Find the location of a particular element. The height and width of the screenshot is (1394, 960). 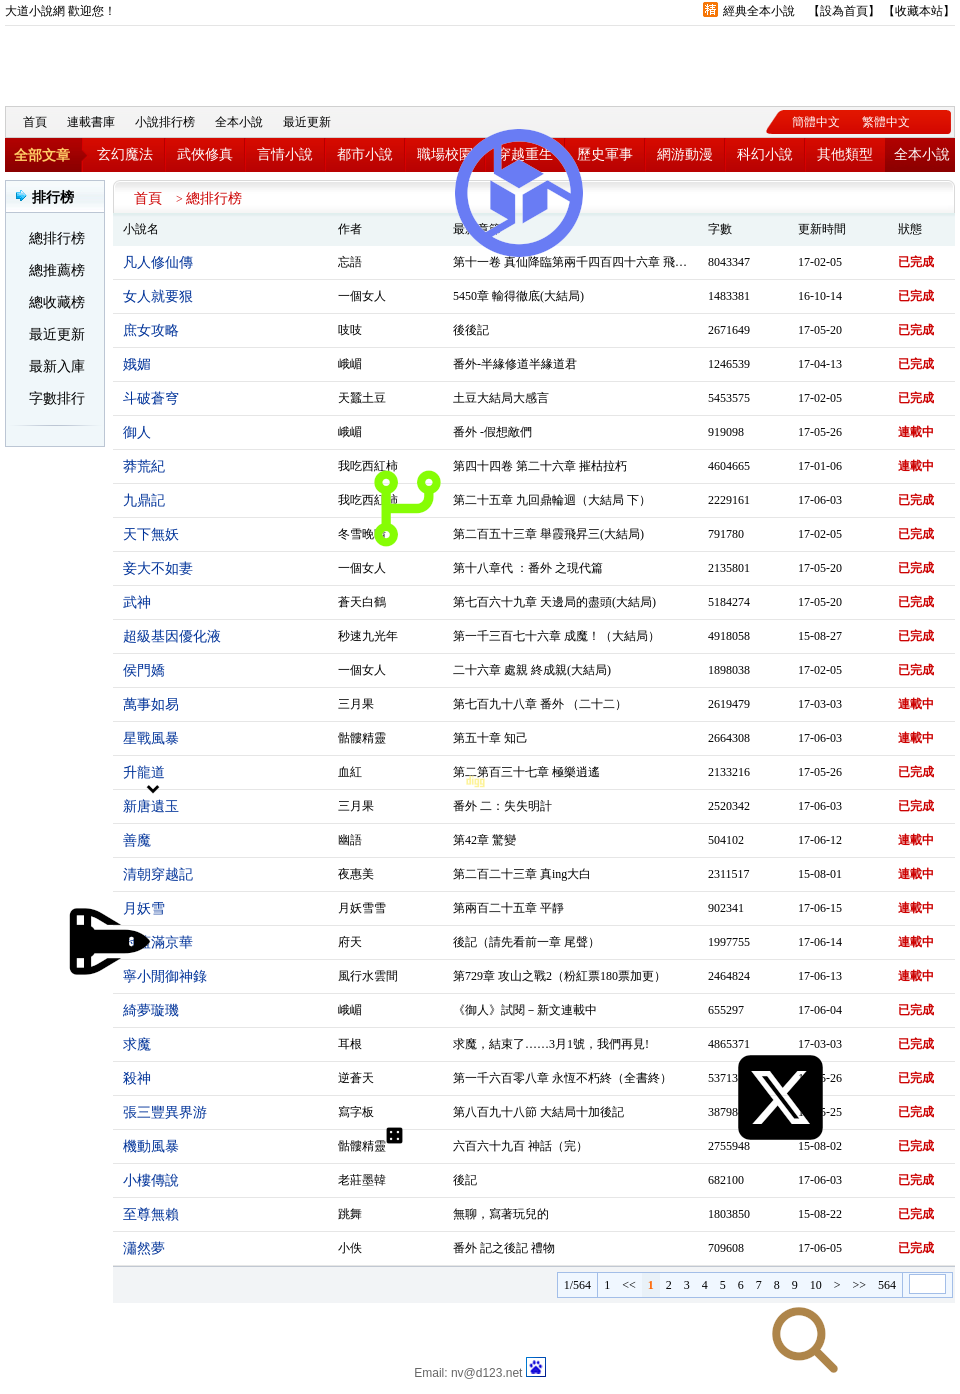

open X (formerly Twitter) app is located at coordinates (780, 1097).